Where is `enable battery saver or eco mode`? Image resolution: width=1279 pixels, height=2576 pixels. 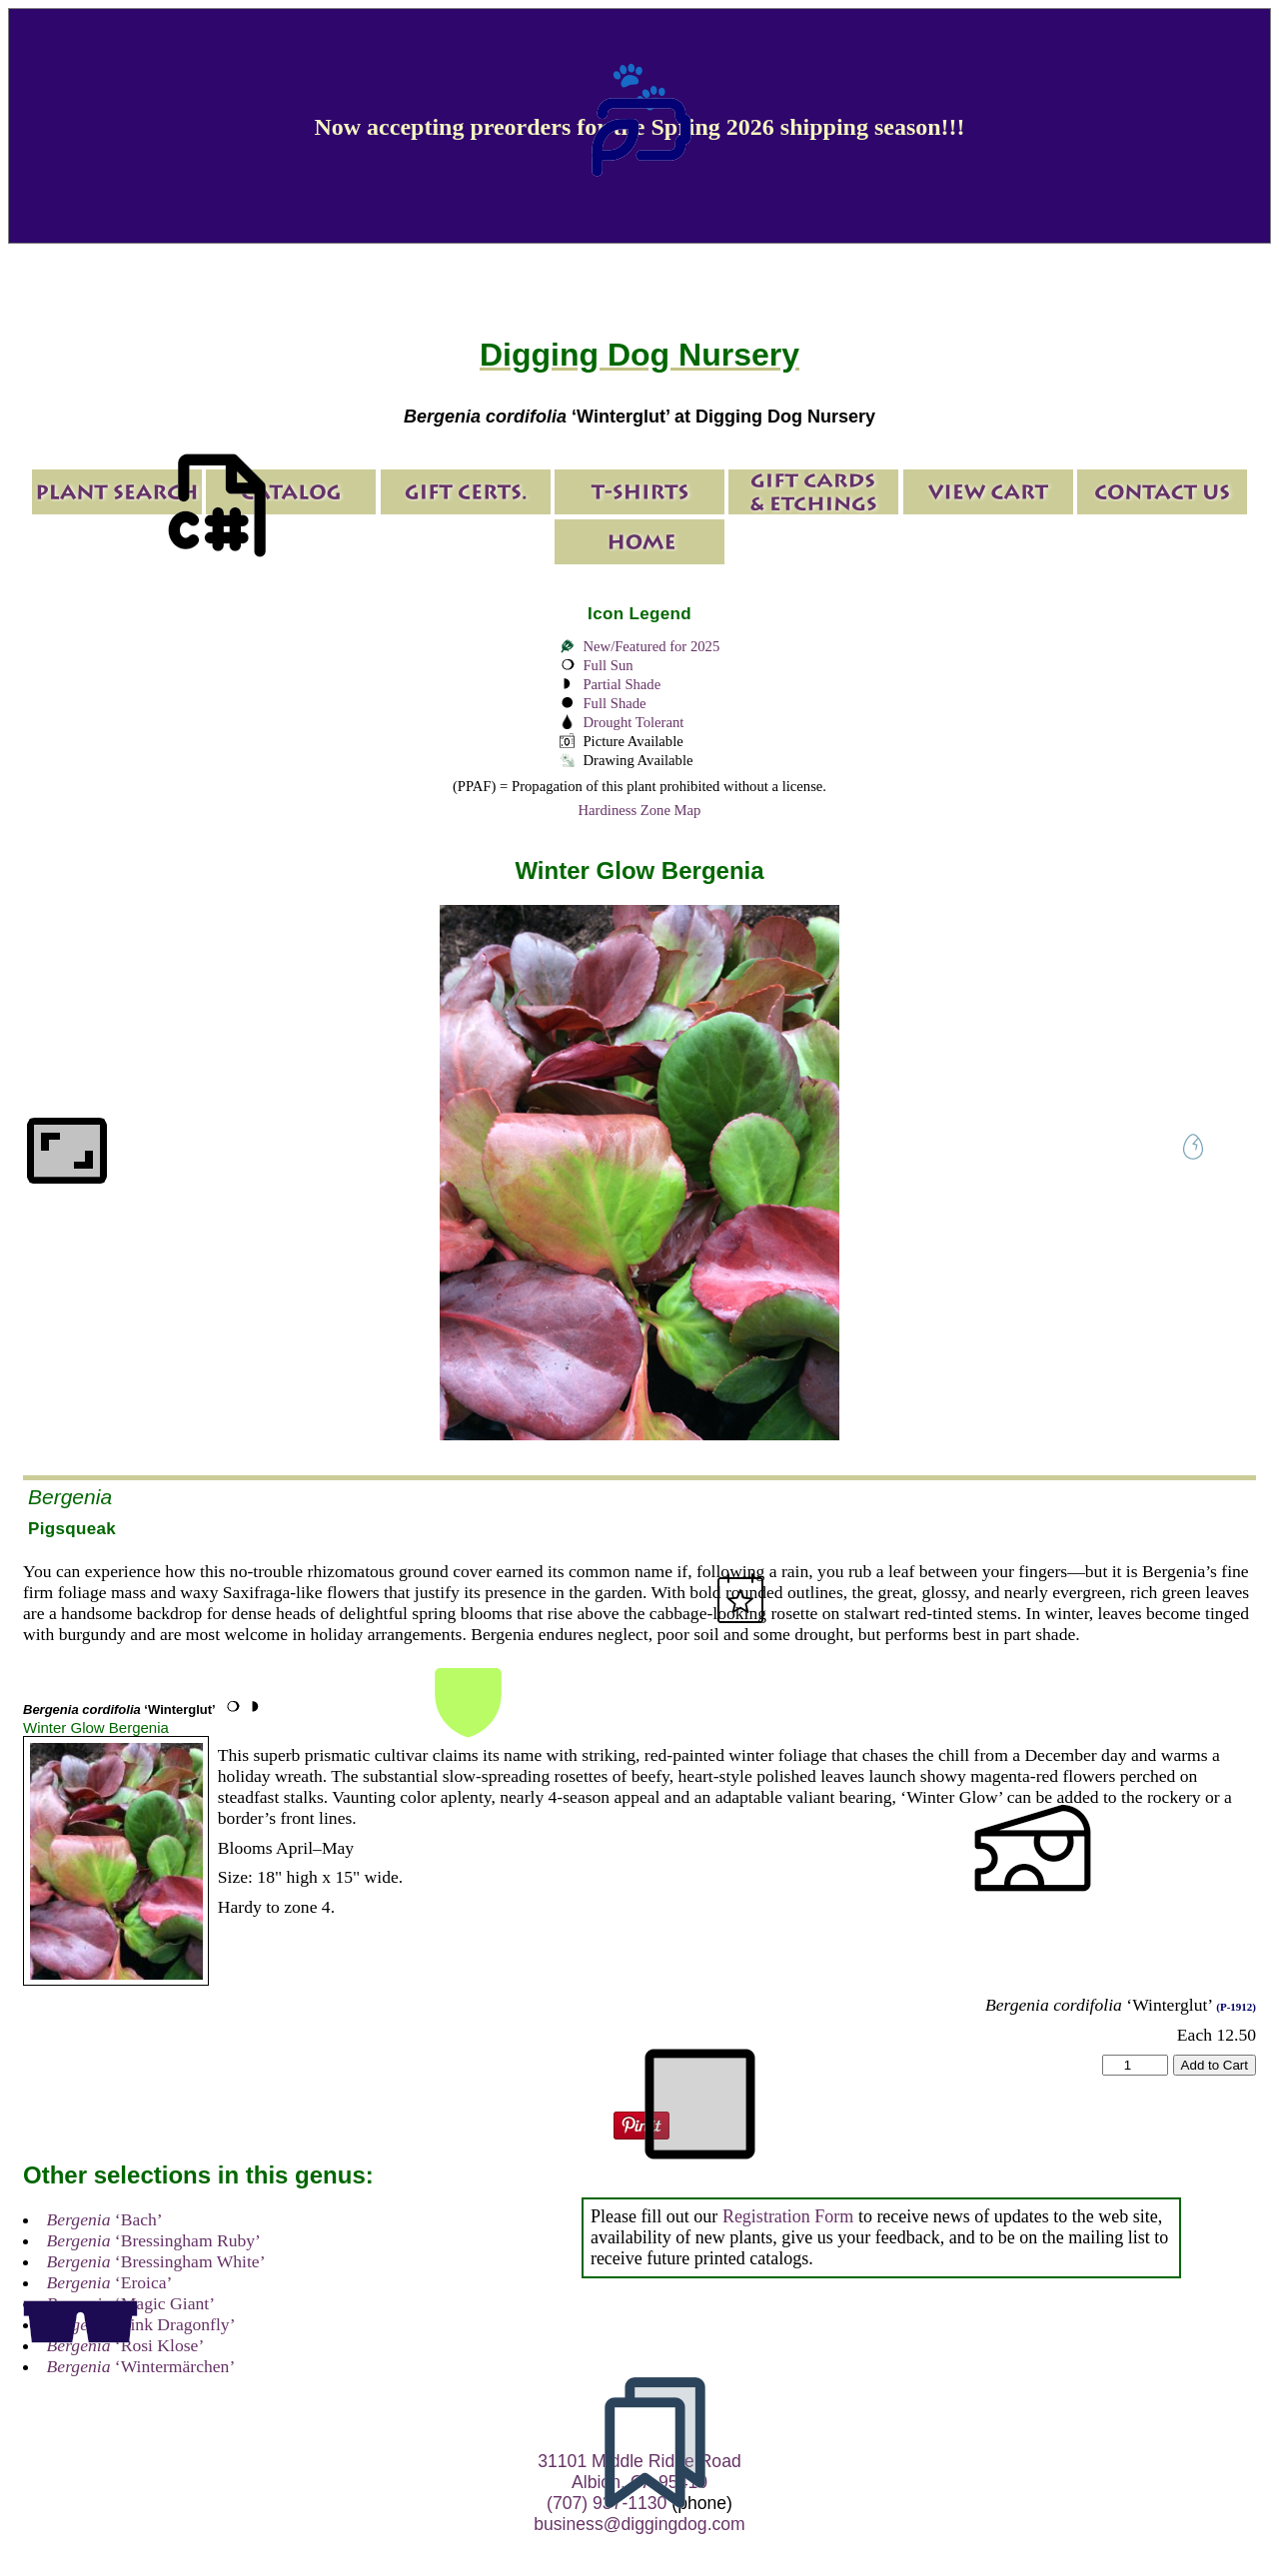
enable battery saver or eco mode is located at coordinates (643, 129).